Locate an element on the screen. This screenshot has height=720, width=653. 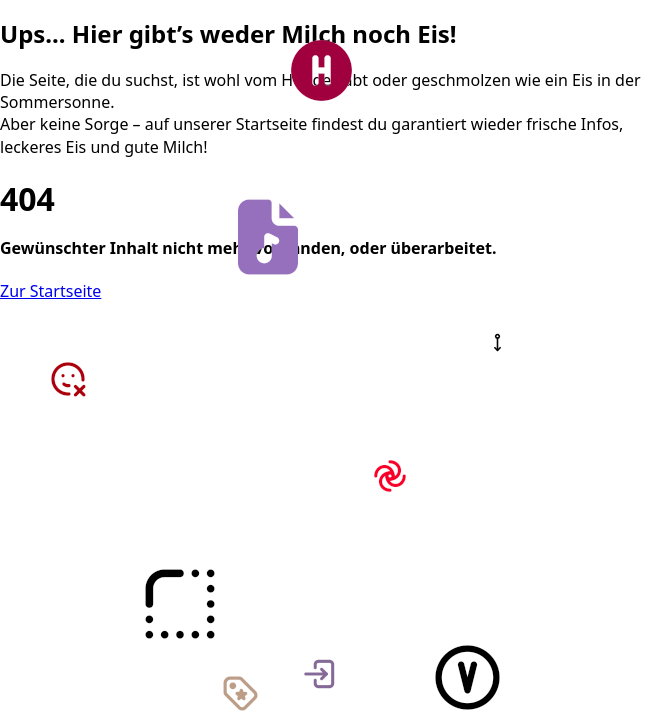
remove or cancel a mood/reaction is located at coordinates (68, 379).